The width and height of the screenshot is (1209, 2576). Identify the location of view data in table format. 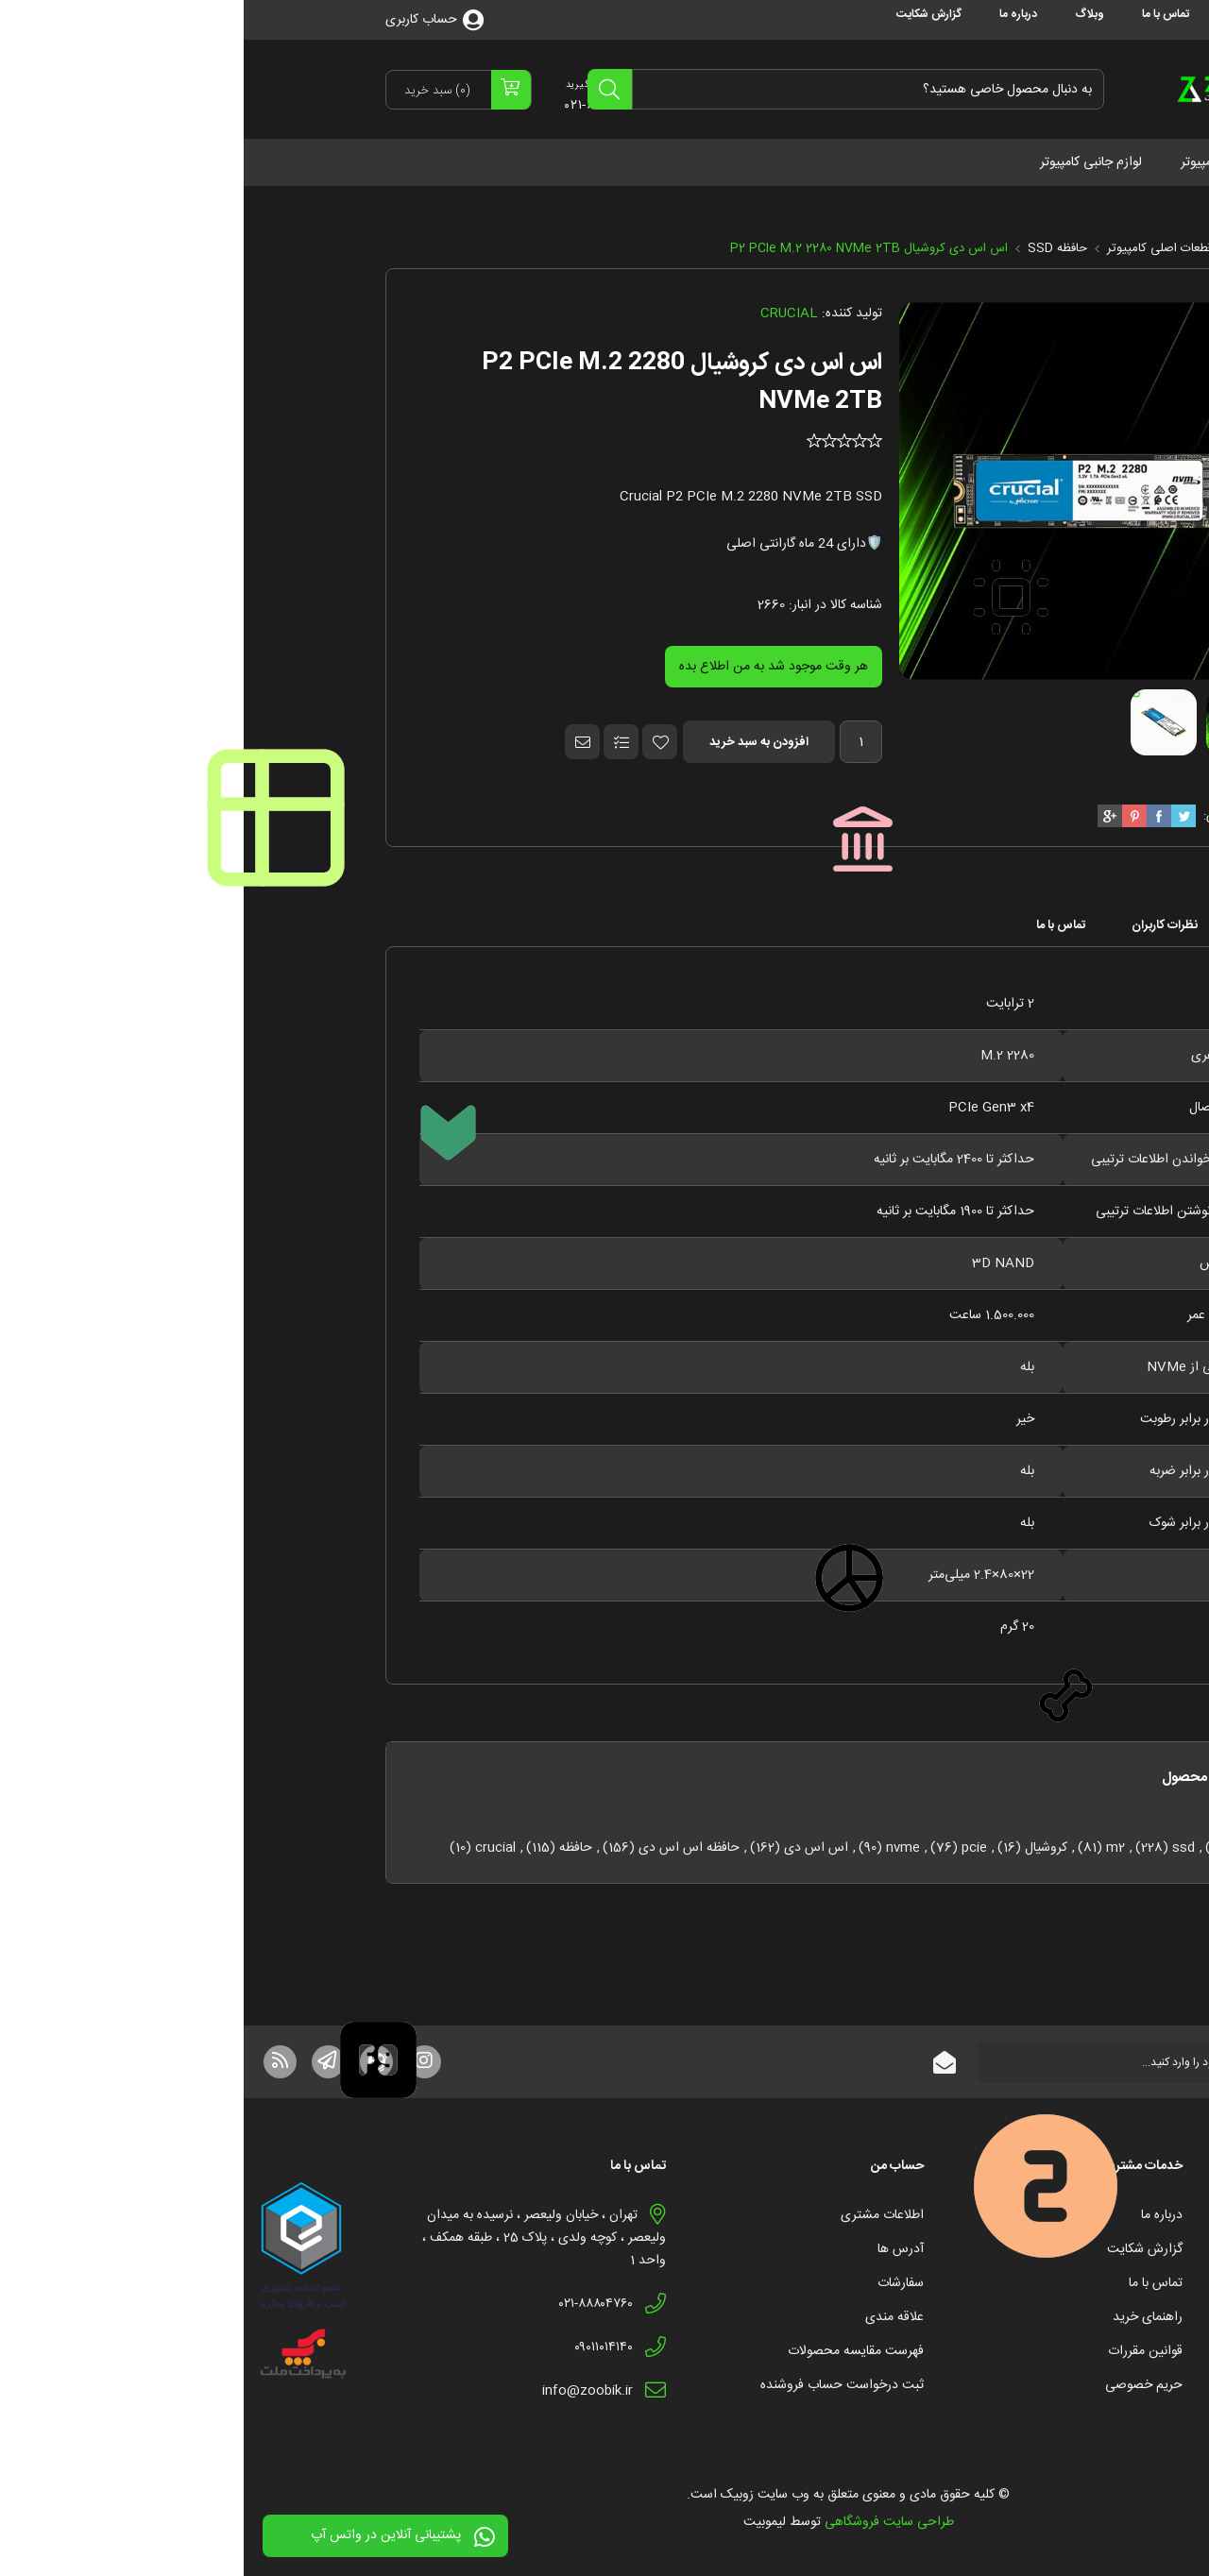
(276, 818).